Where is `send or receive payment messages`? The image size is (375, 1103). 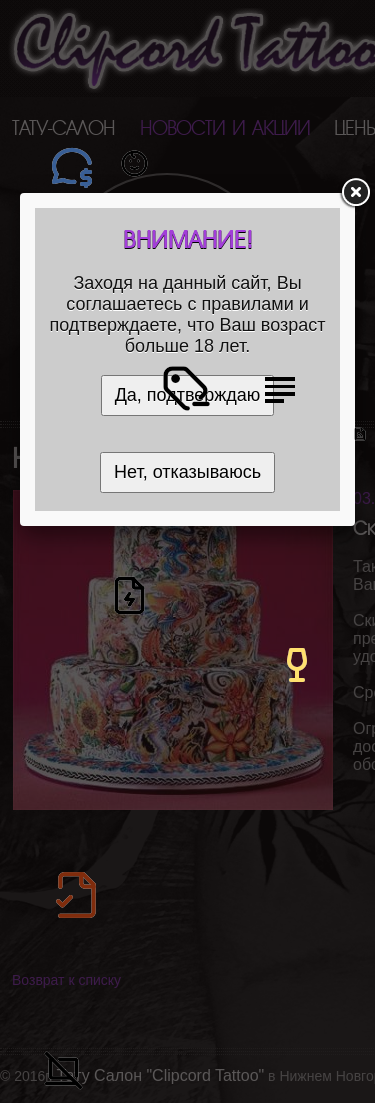 send or receive payment messages is located at coordinates (72, 166).